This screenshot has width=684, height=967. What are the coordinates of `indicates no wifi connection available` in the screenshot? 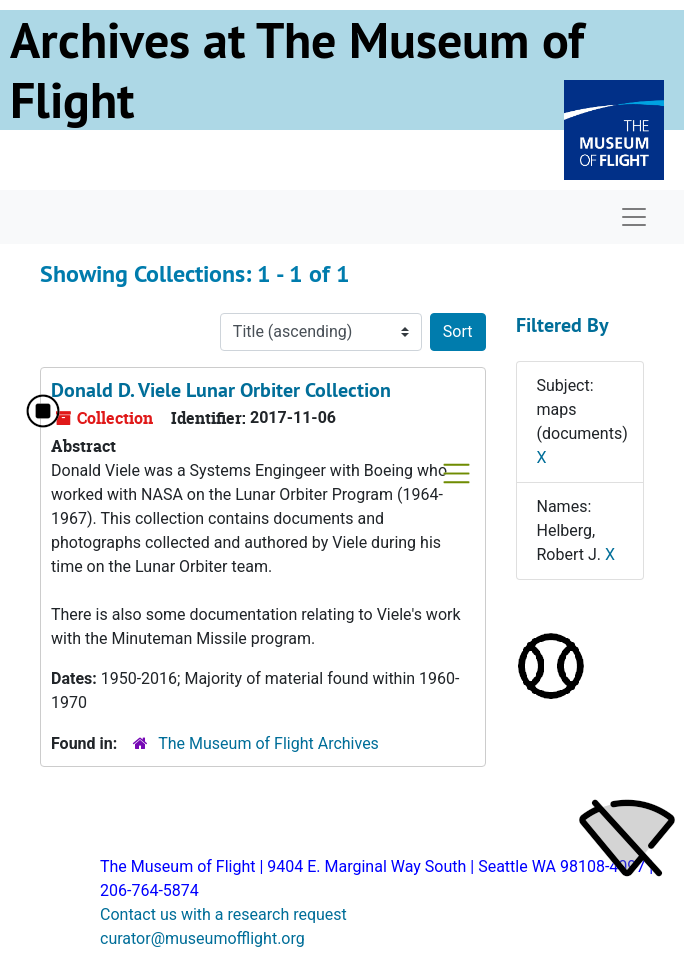 It's located at (627, 838).